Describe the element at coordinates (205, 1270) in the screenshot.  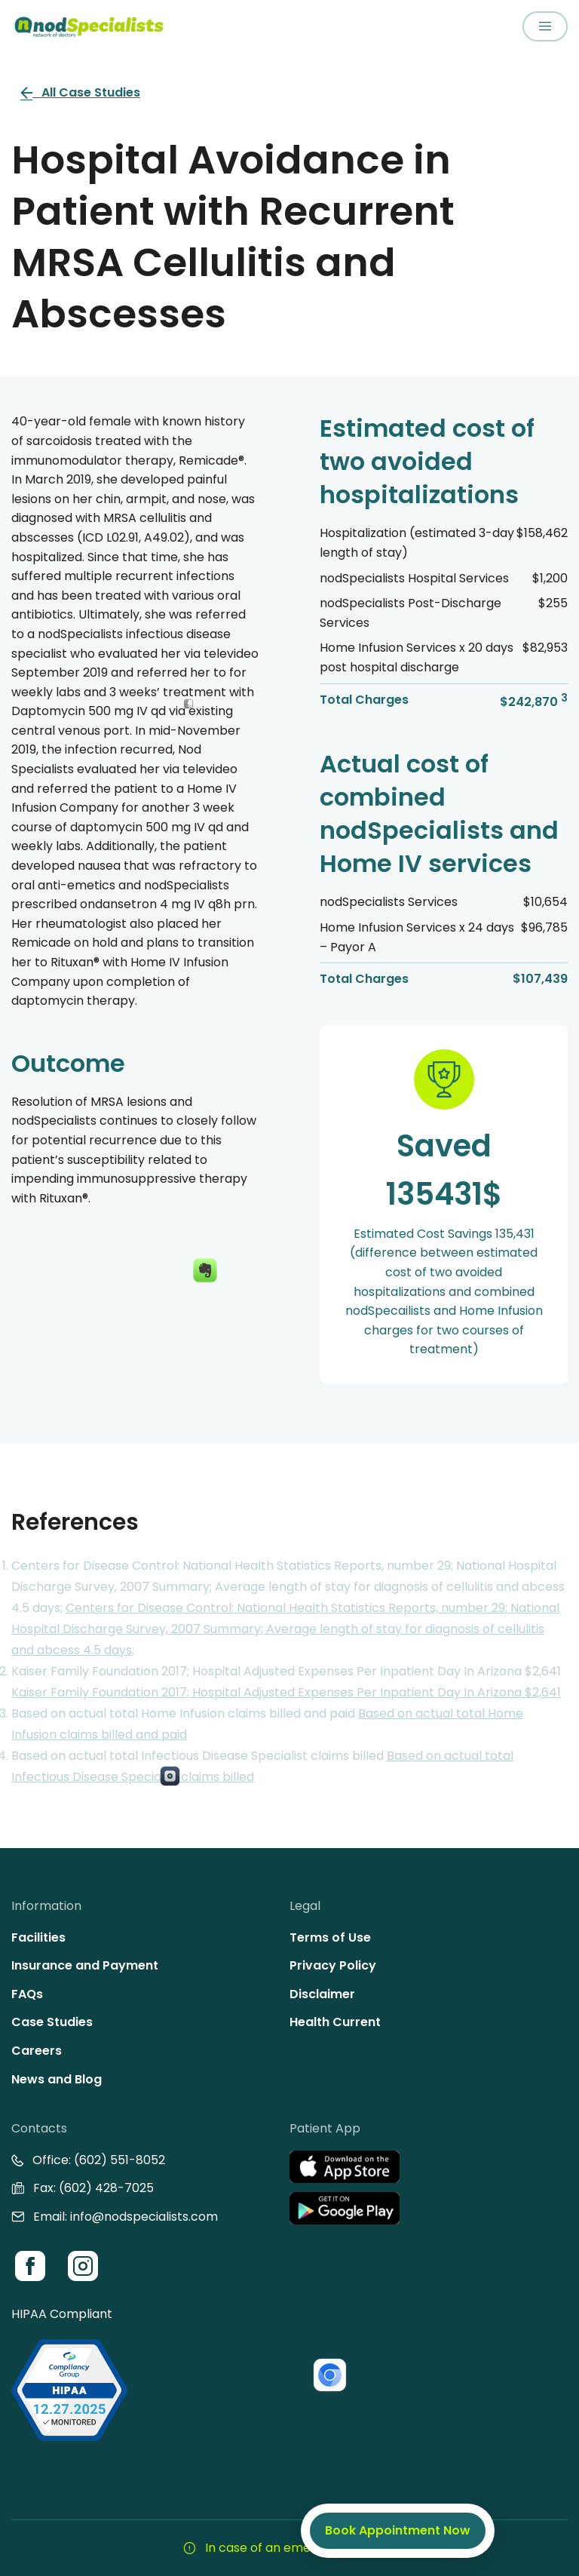
I see `open evernote note-taking app` at that location.